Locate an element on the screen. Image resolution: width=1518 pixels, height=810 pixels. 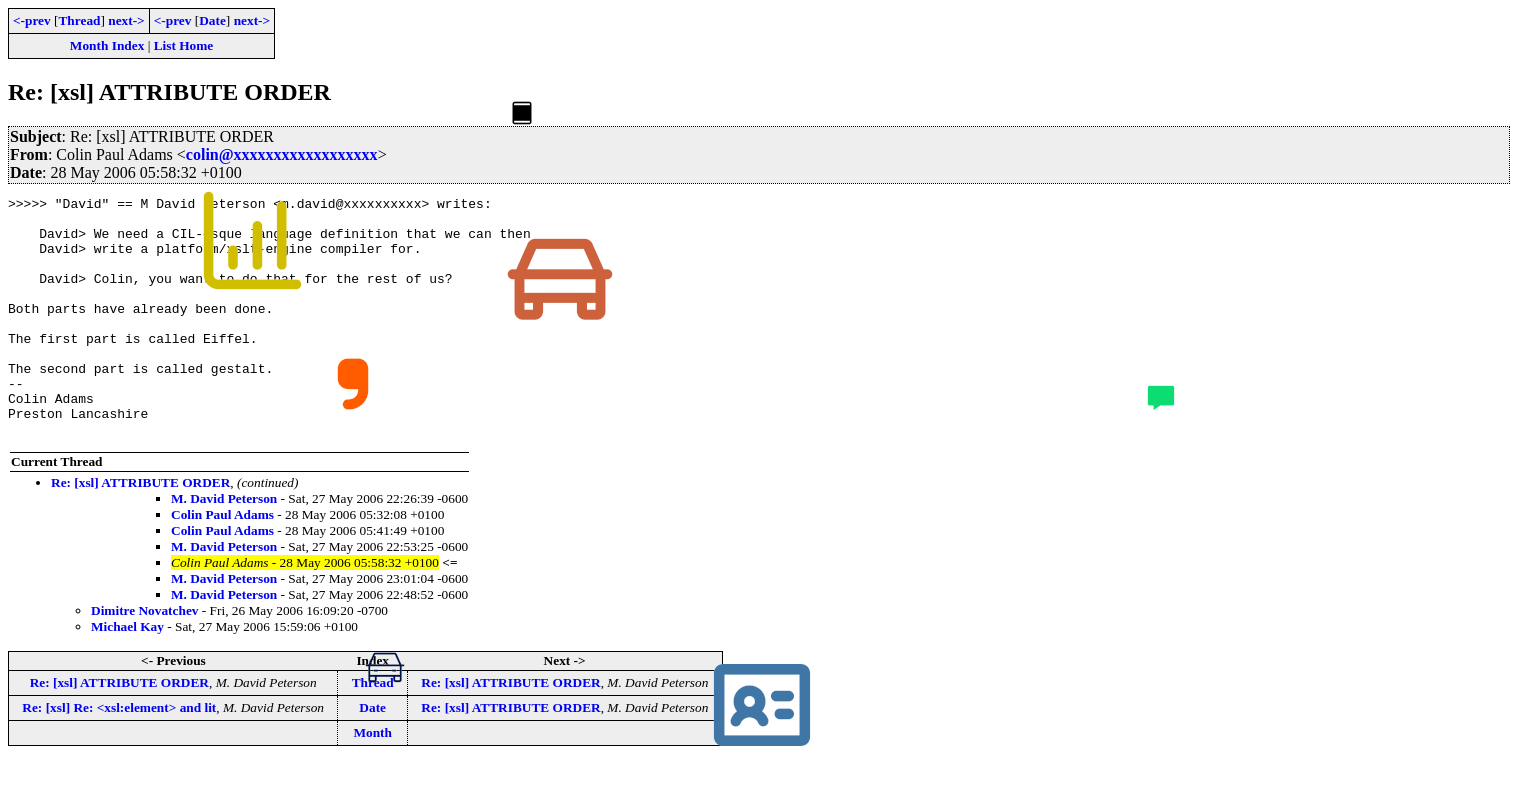
view analytics or statistics is located at coordinates (252, 240).